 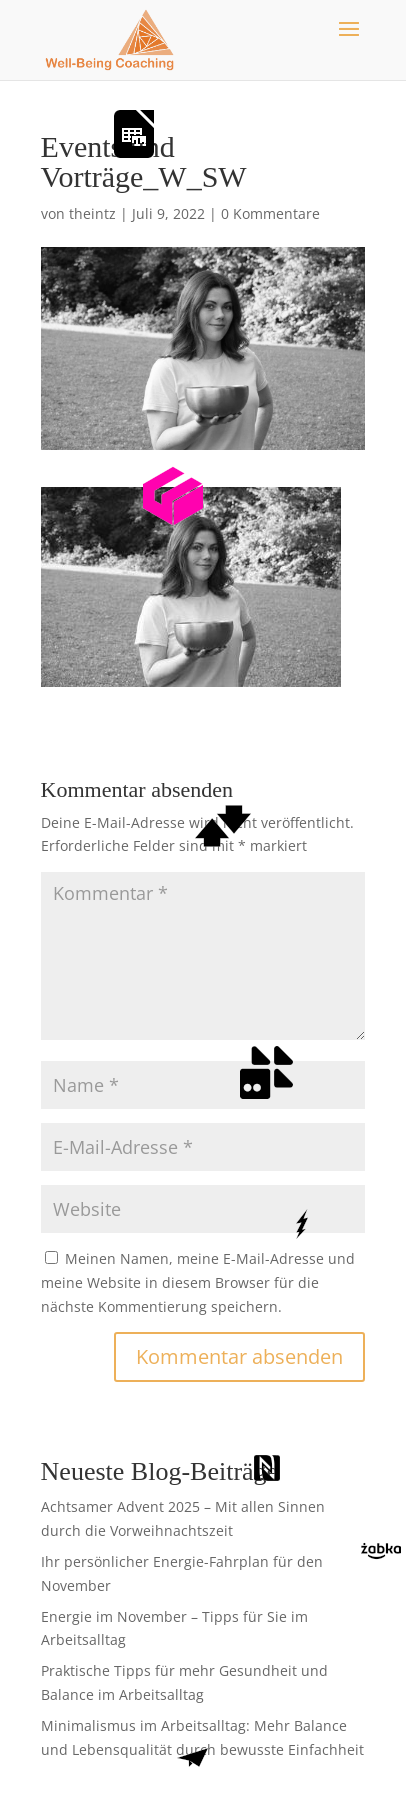 I want to click on betfair logo, so click(x=223, y=826).